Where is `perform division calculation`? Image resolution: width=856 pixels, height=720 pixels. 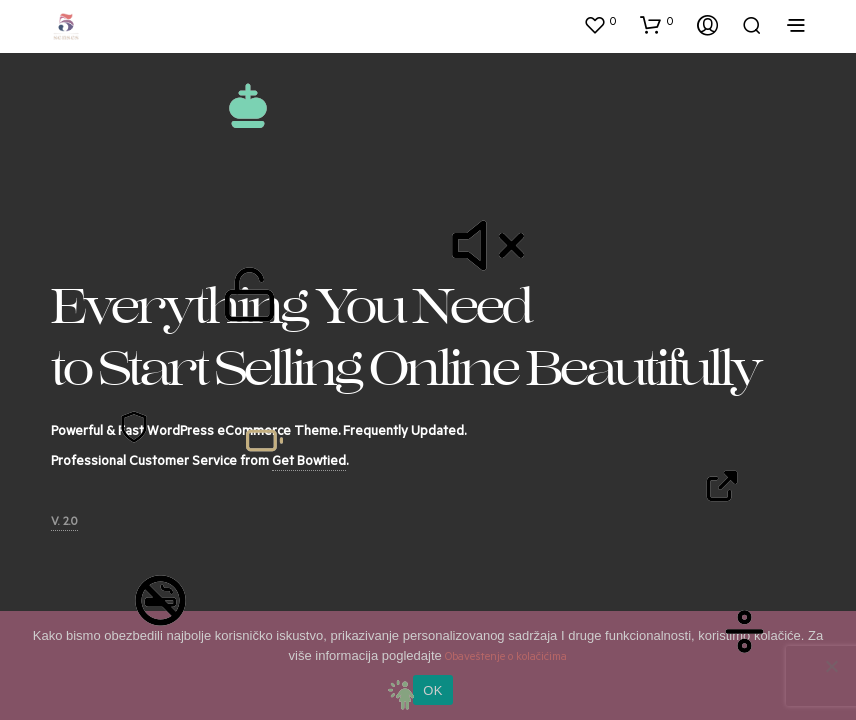
perform division calculation is located at coordinates (744, 631).